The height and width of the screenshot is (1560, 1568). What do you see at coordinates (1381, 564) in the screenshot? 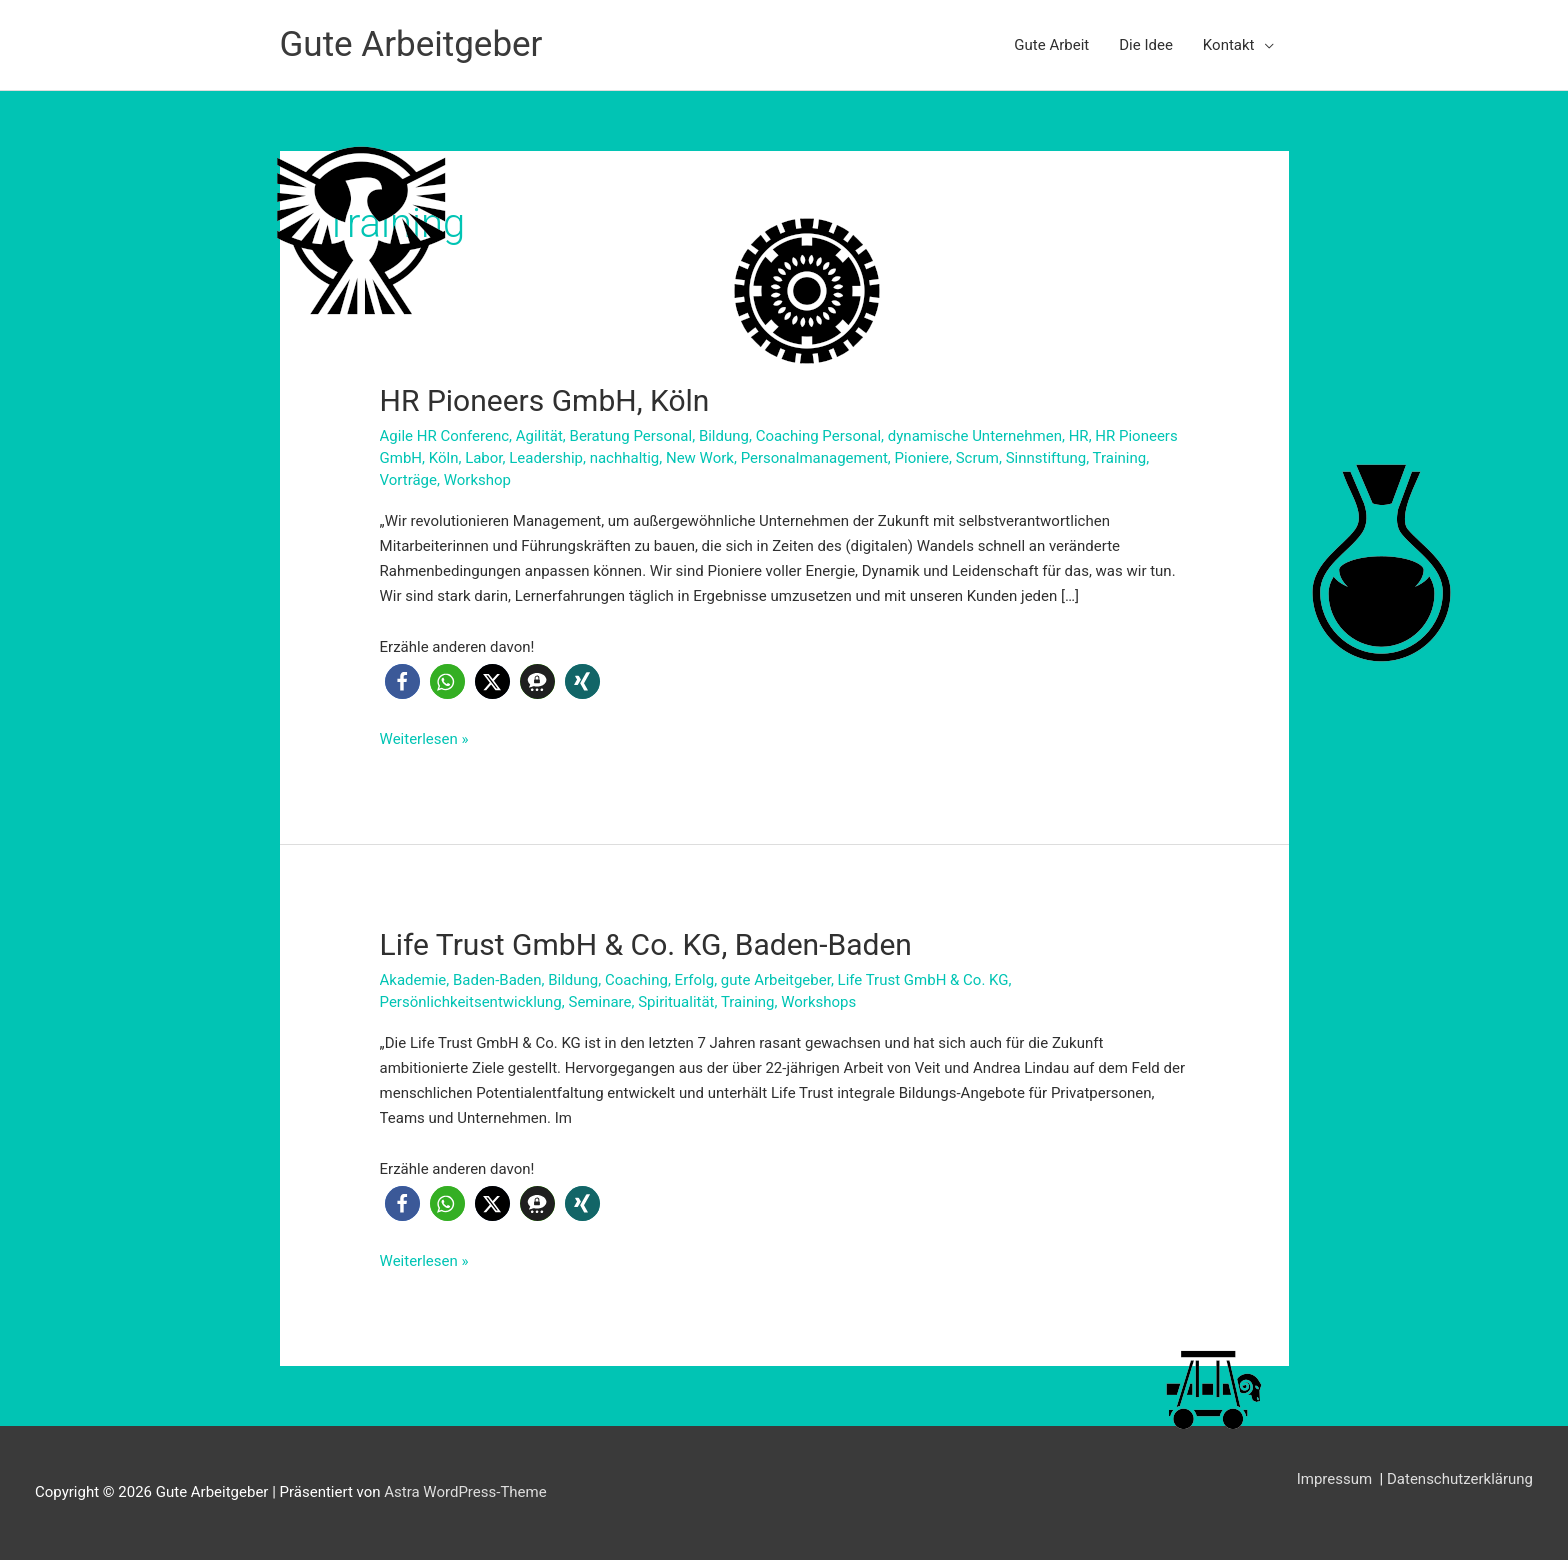
I see `access the alchemy or crafting menu` at bounding box center [1381, 564].